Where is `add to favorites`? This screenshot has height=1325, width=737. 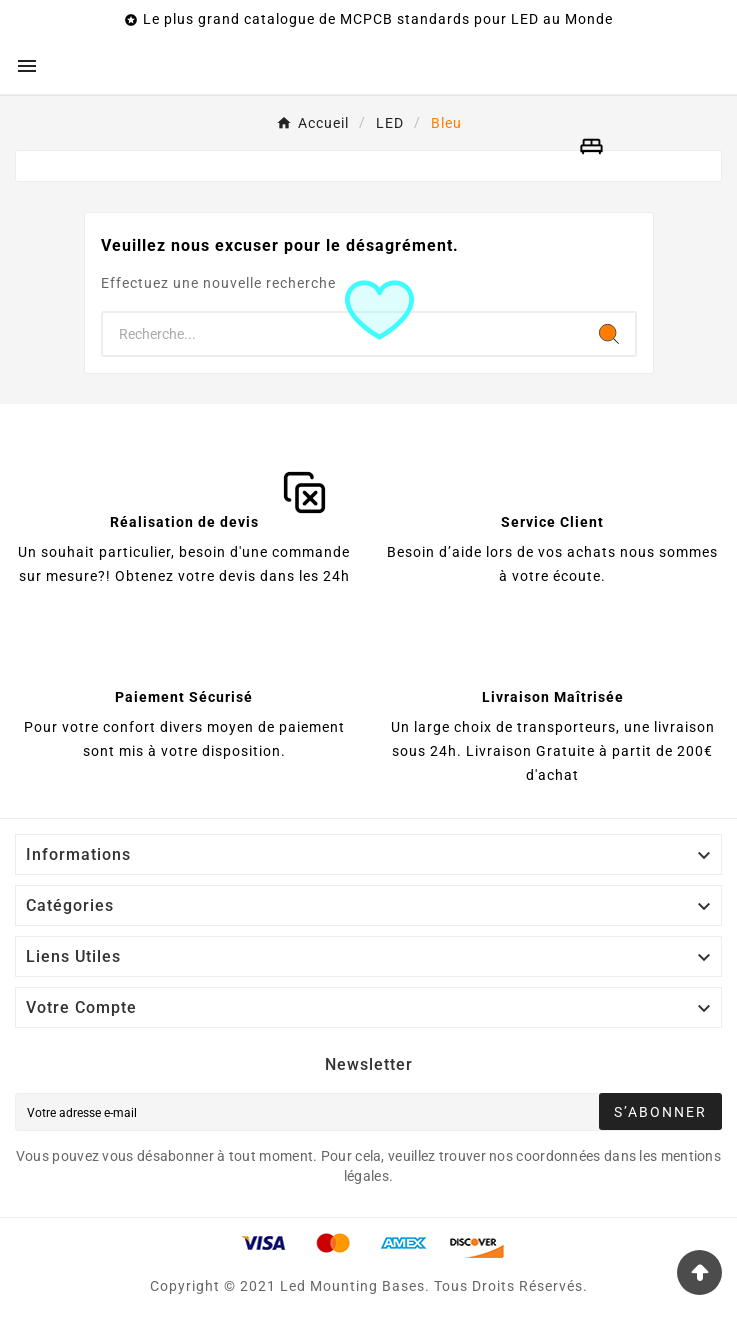 add to favorites is located at coordinates (379, 307).